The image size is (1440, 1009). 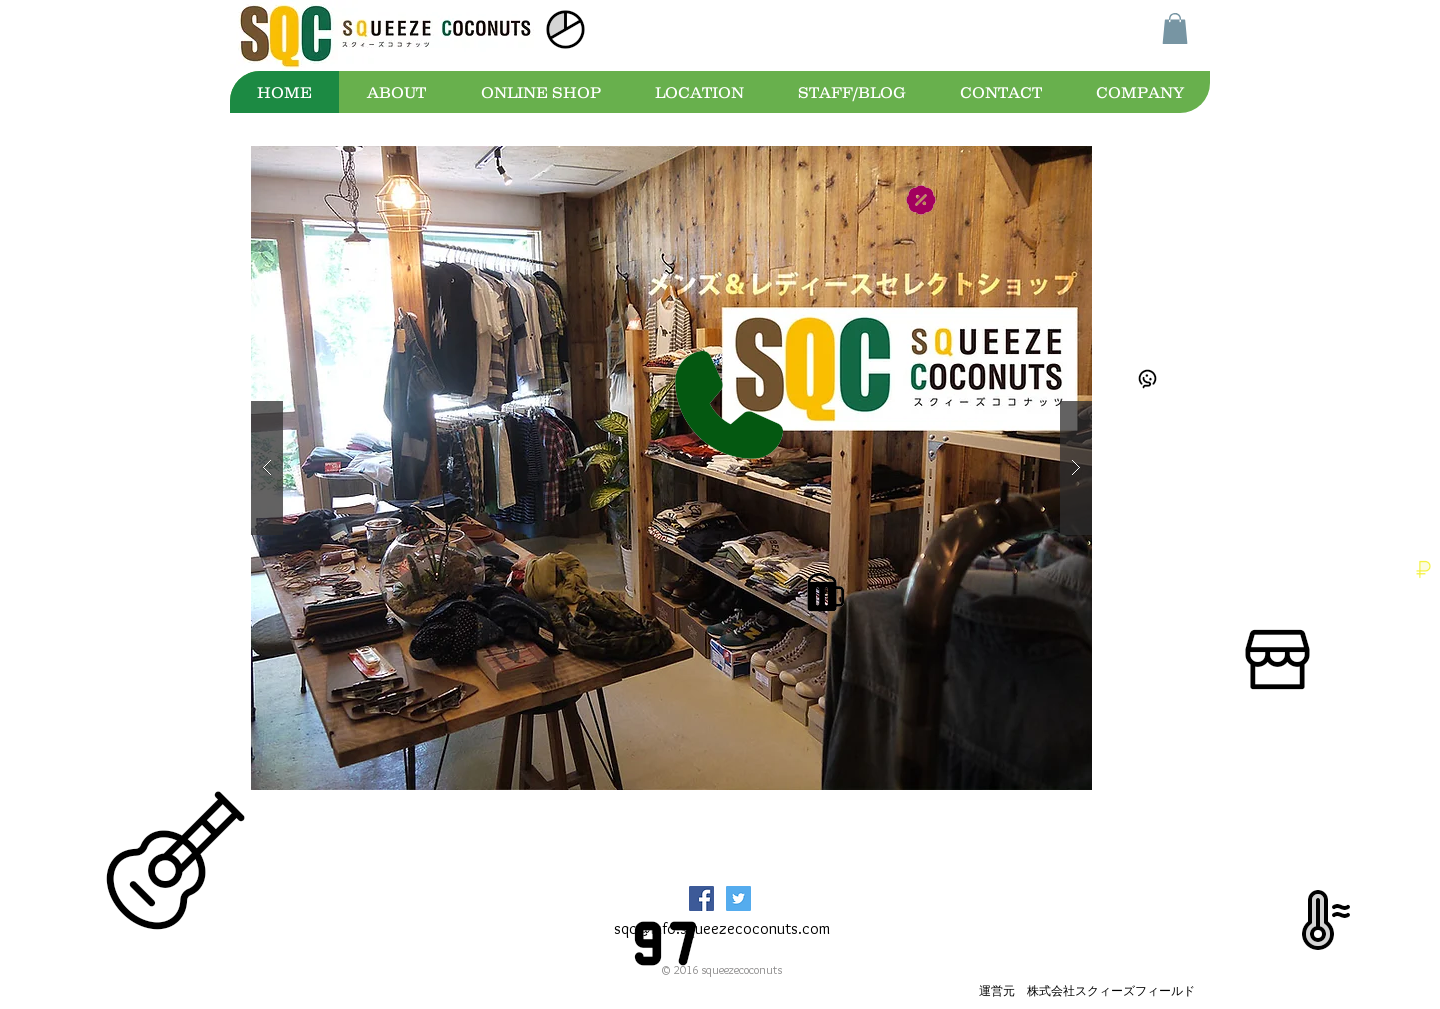 What do you see at coordinates (921, 200) in the screenshot?
I see `view available discounts or promotions` at bounding box center [921, 200].